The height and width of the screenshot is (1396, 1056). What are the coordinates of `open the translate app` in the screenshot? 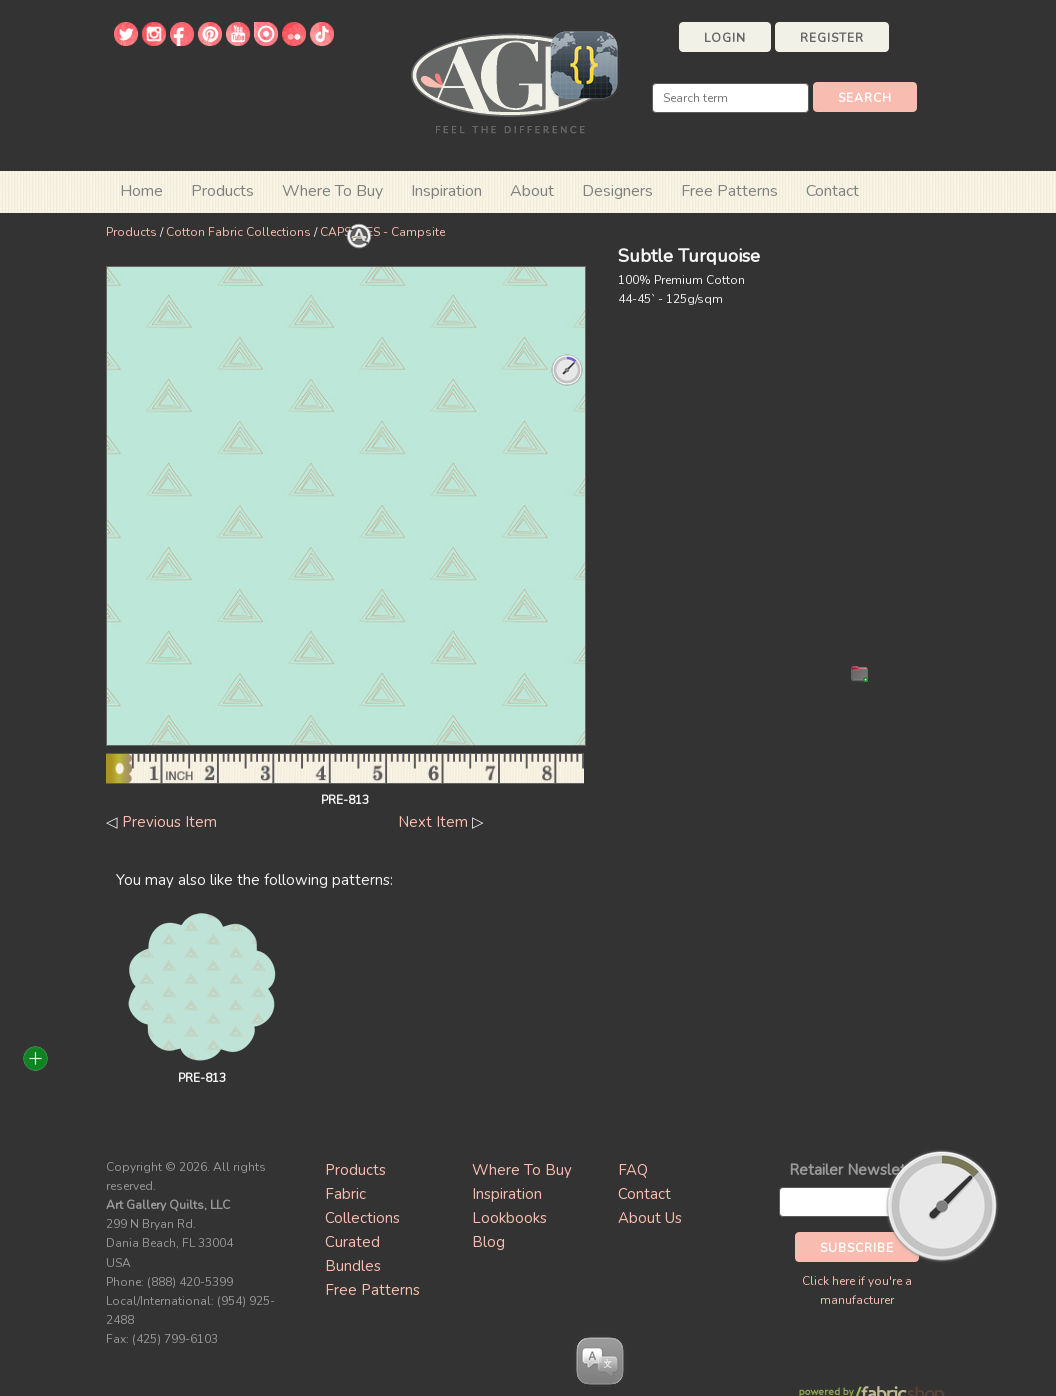 It's located at (600, 1361).